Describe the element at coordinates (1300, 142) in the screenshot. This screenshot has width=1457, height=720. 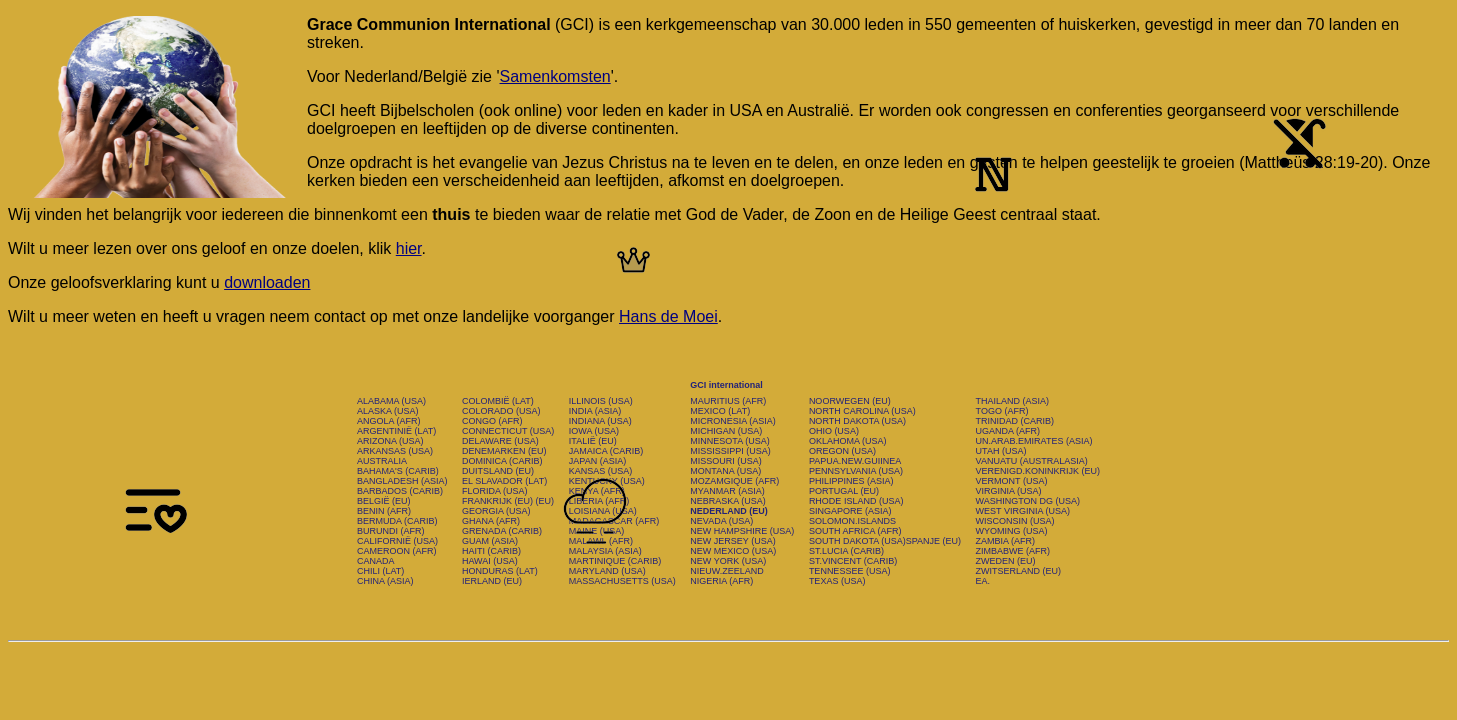
I see `indicates strollers are not permitted in this area` at that location.